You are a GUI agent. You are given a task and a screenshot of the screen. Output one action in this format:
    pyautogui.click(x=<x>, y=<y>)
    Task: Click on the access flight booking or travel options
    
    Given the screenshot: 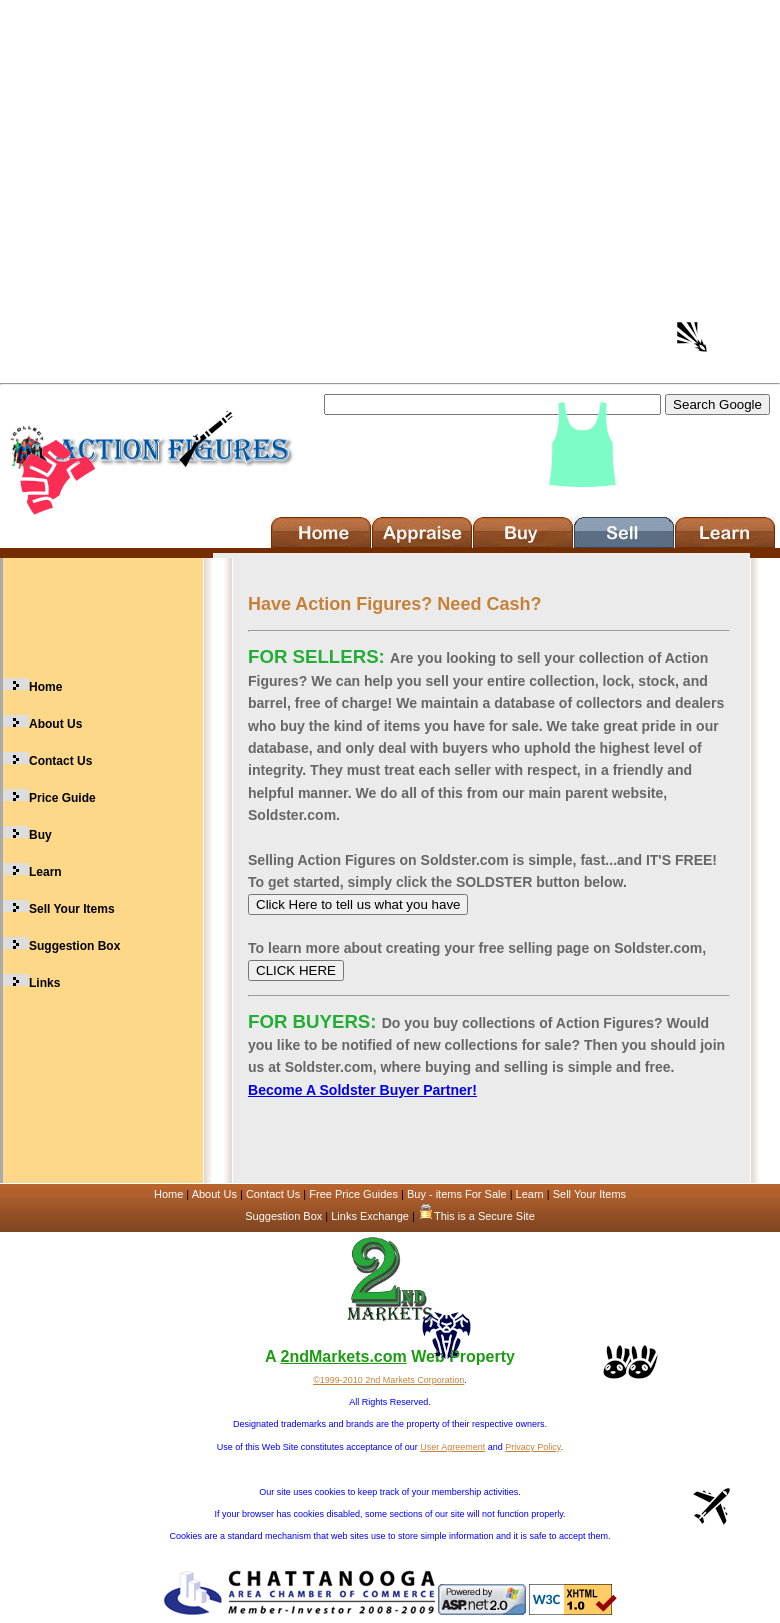 What is the action you would take?
    pyautogui.click(x=711, y=1507)
    